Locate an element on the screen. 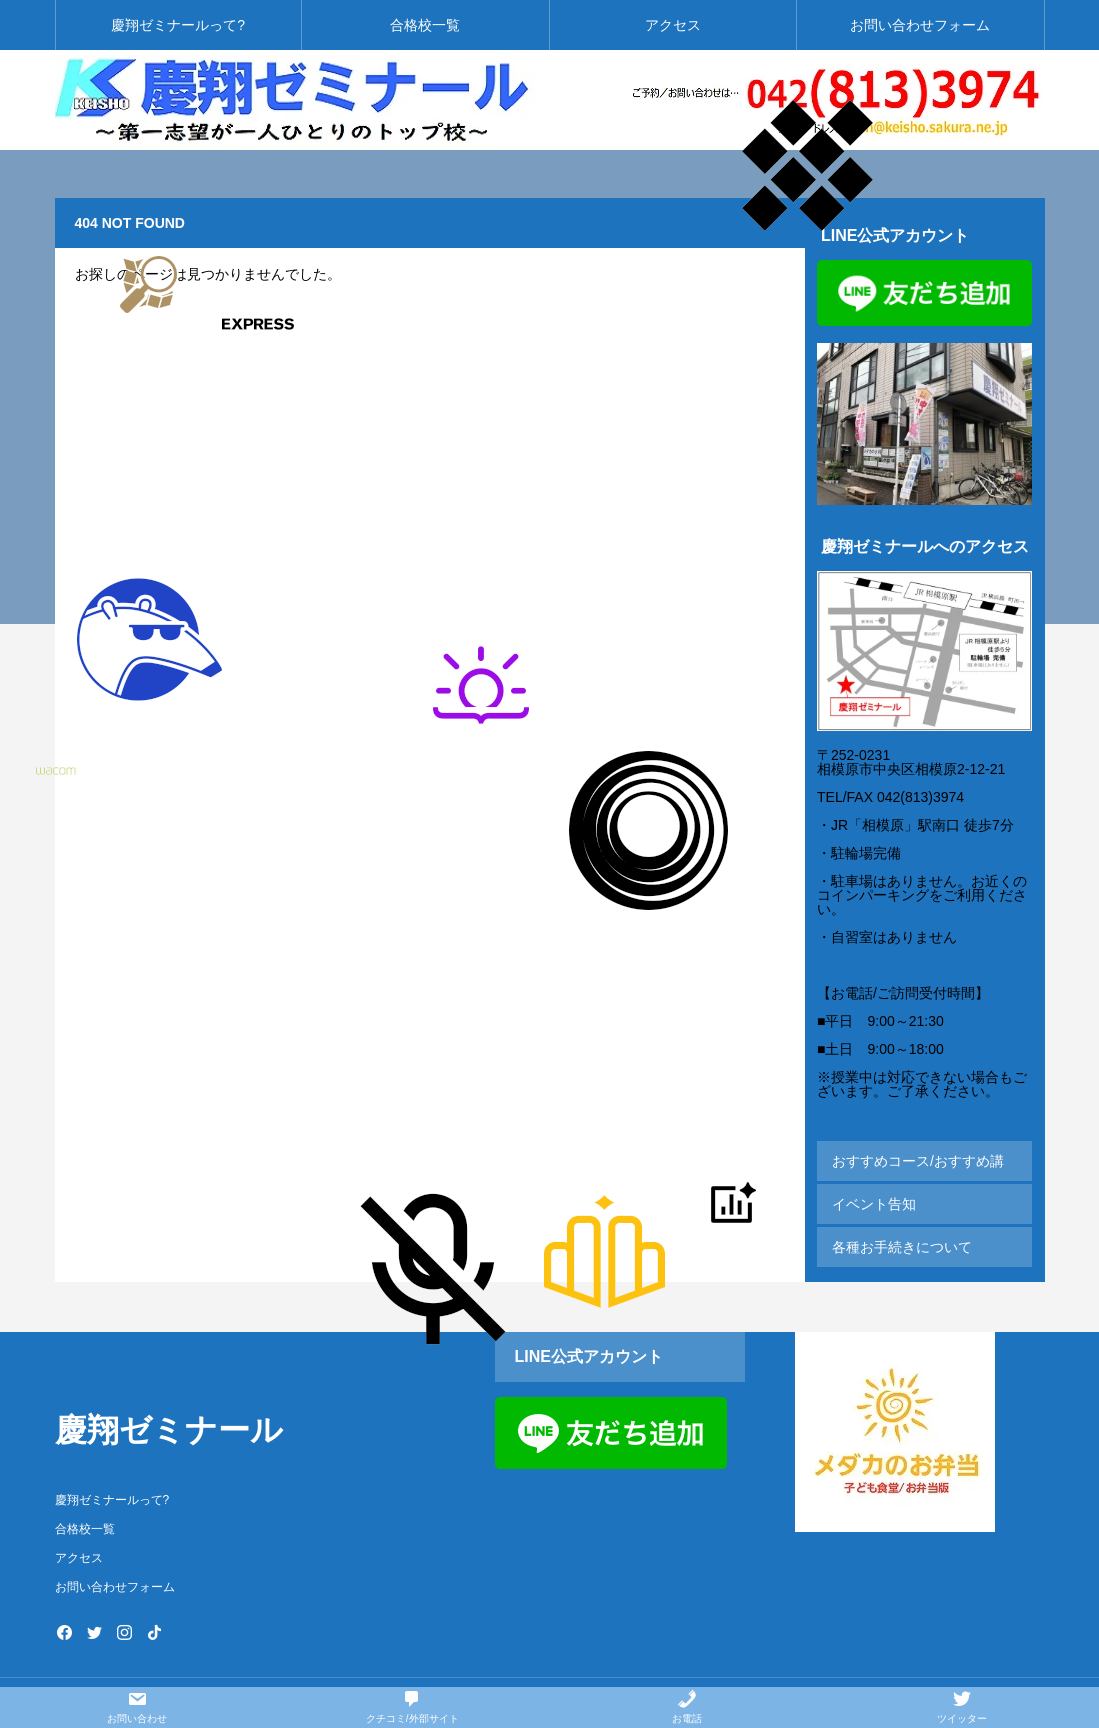  open the Loop app is located at coordinates (648, 830).